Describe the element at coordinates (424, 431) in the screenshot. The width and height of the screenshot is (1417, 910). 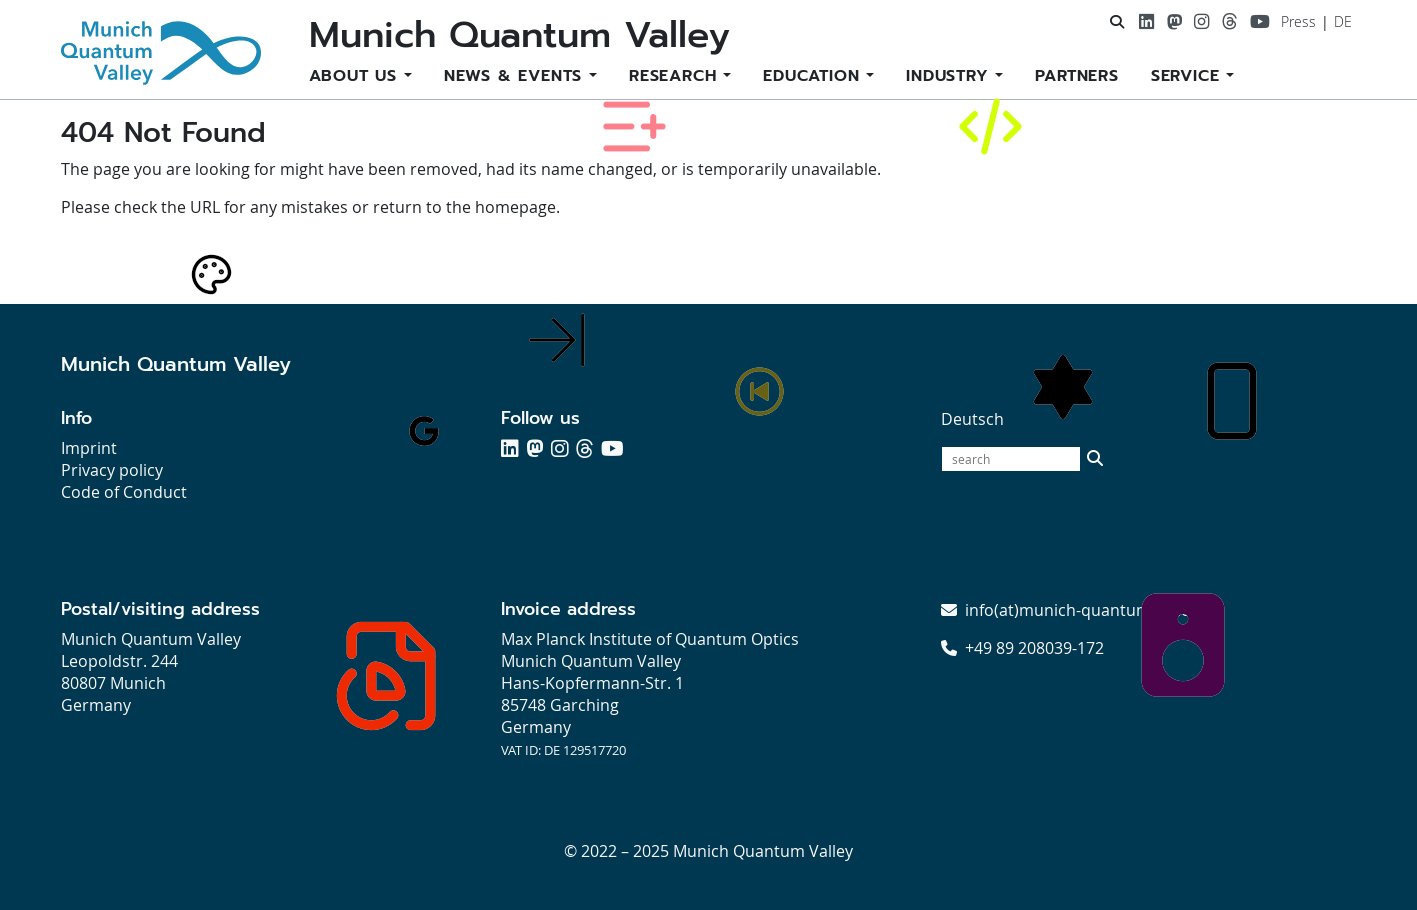
I see `sign in with Google` at that location.